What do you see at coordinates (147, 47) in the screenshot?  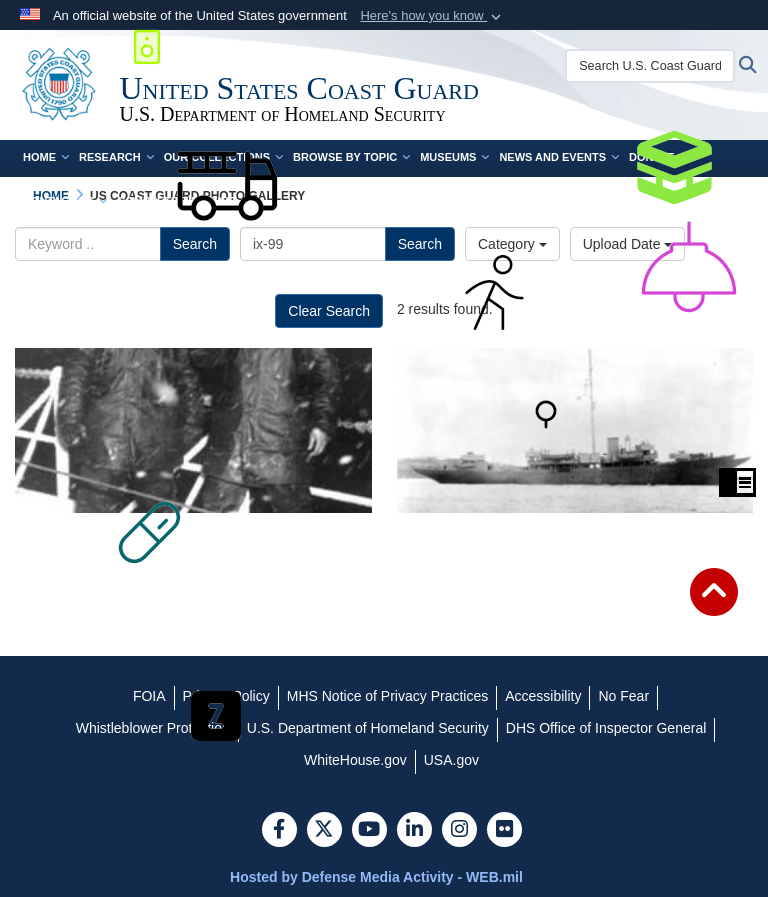 I see `adjust speaker or audio output settings` at bounding box center [147, 47].